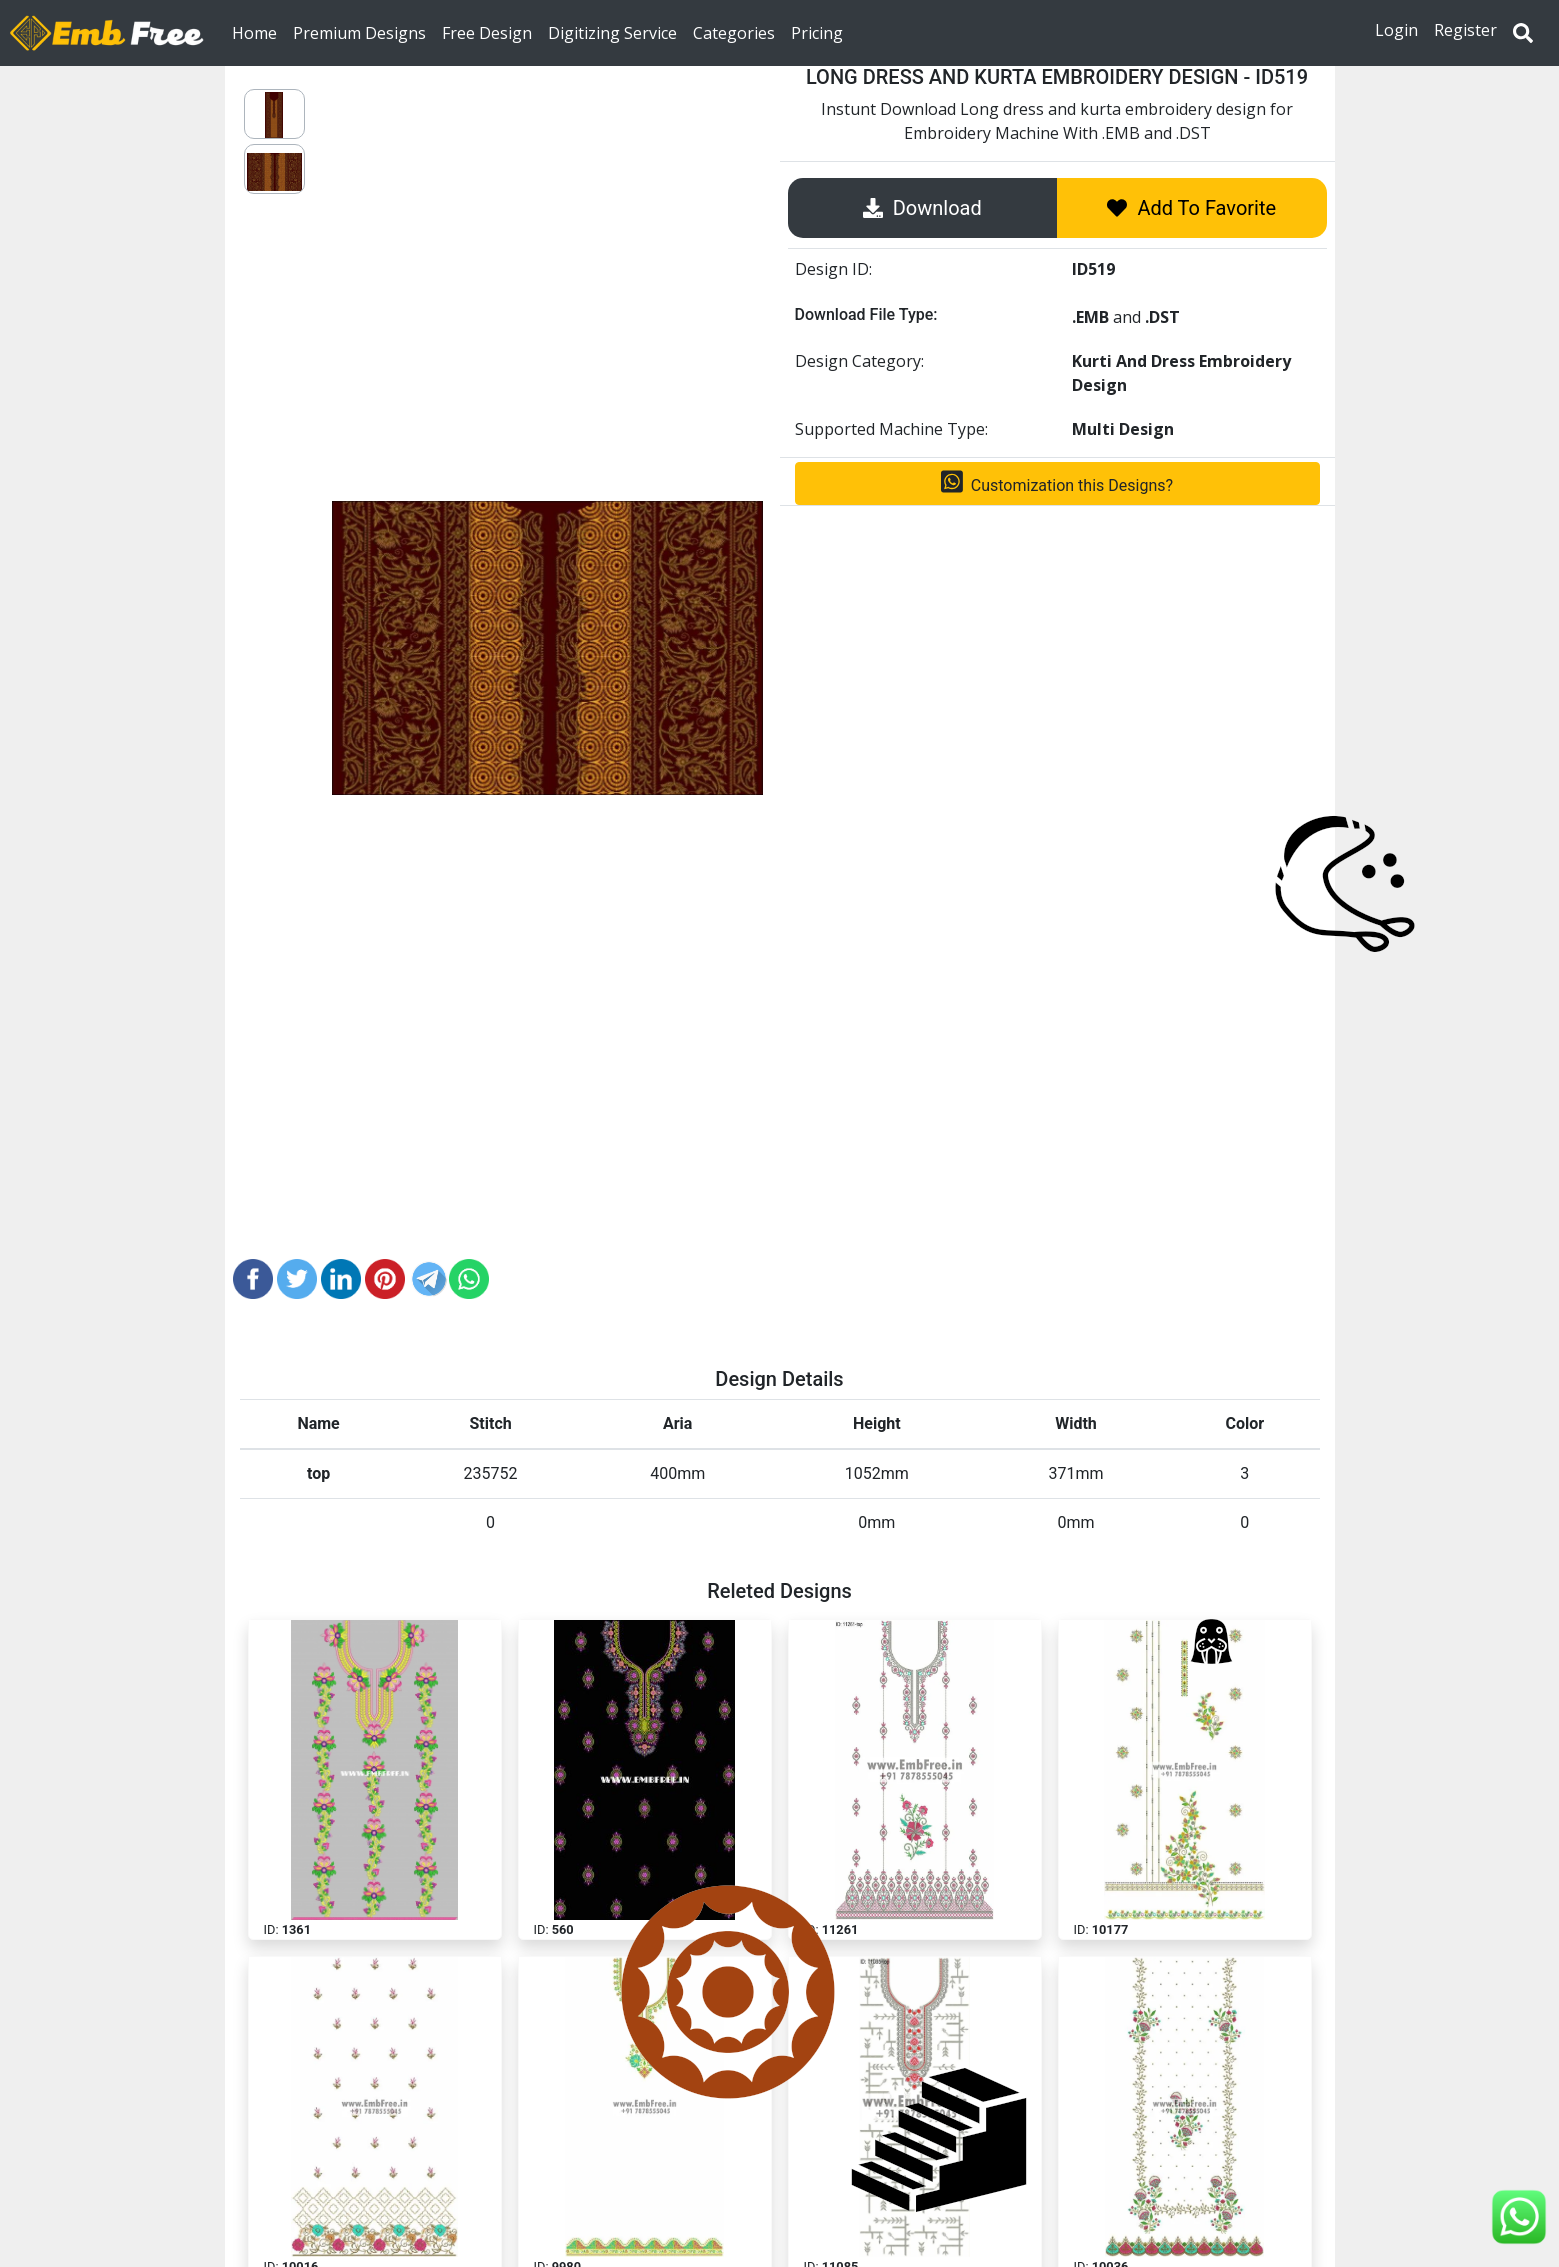 This screenshot has width=1559, height=2267. Describe the element at coordinates (1211, 1641) in the screenshot. I see `walrus character or avatar icon` at that location.